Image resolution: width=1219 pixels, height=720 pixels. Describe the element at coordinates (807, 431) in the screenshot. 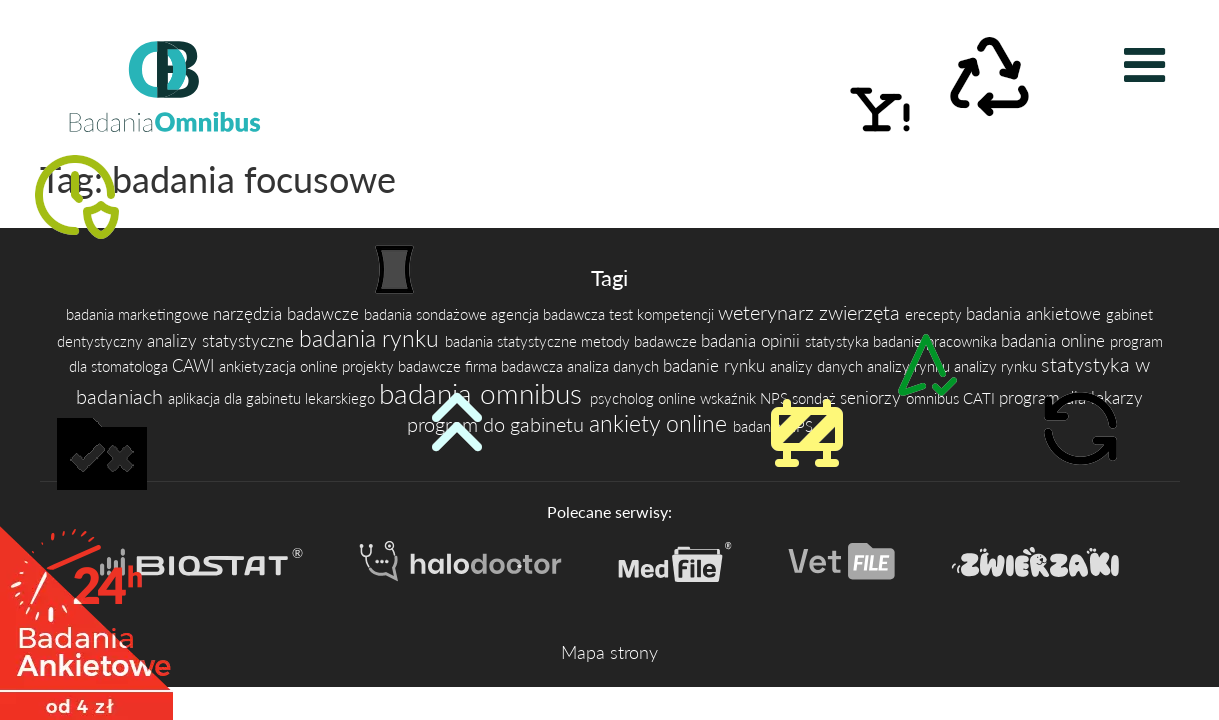

I see `indicates a blocked or restricted area` at that location.